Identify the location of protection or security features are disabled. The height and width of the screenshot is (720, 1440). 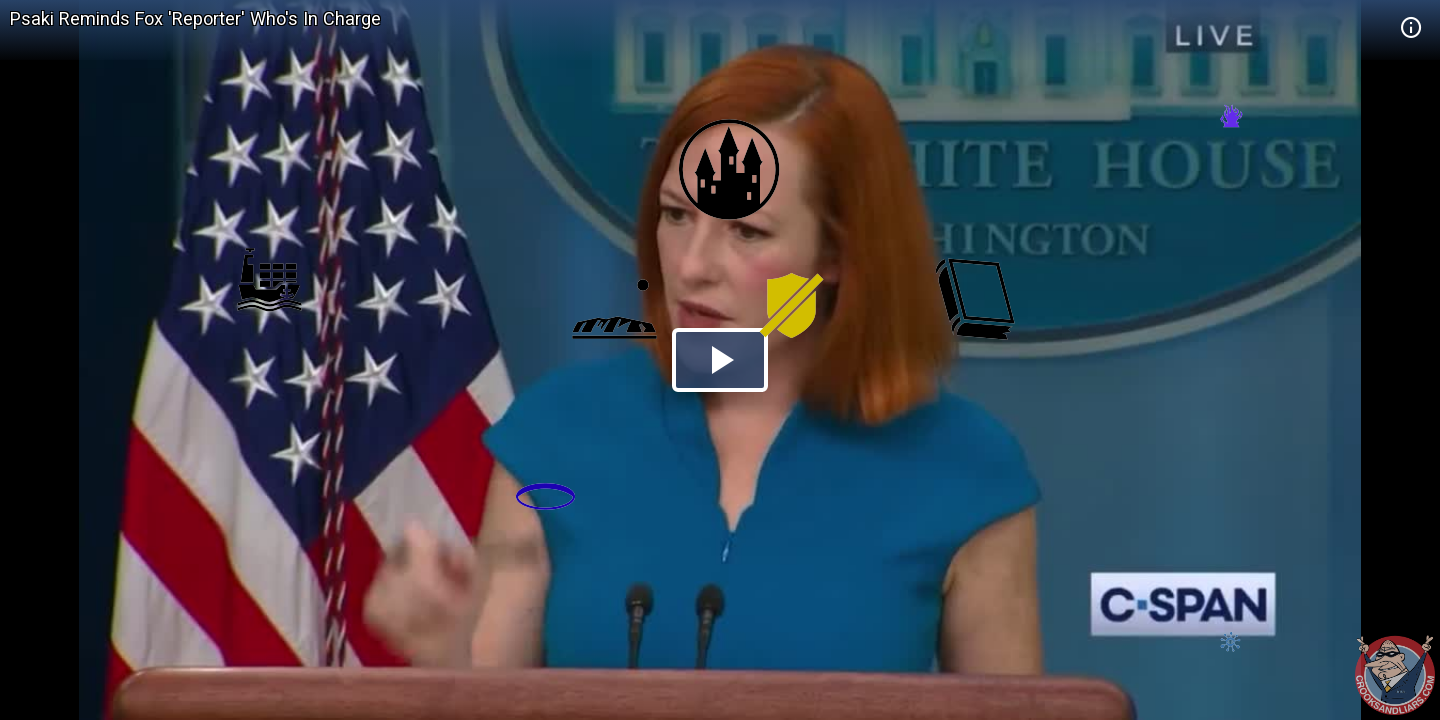
(791, 305).